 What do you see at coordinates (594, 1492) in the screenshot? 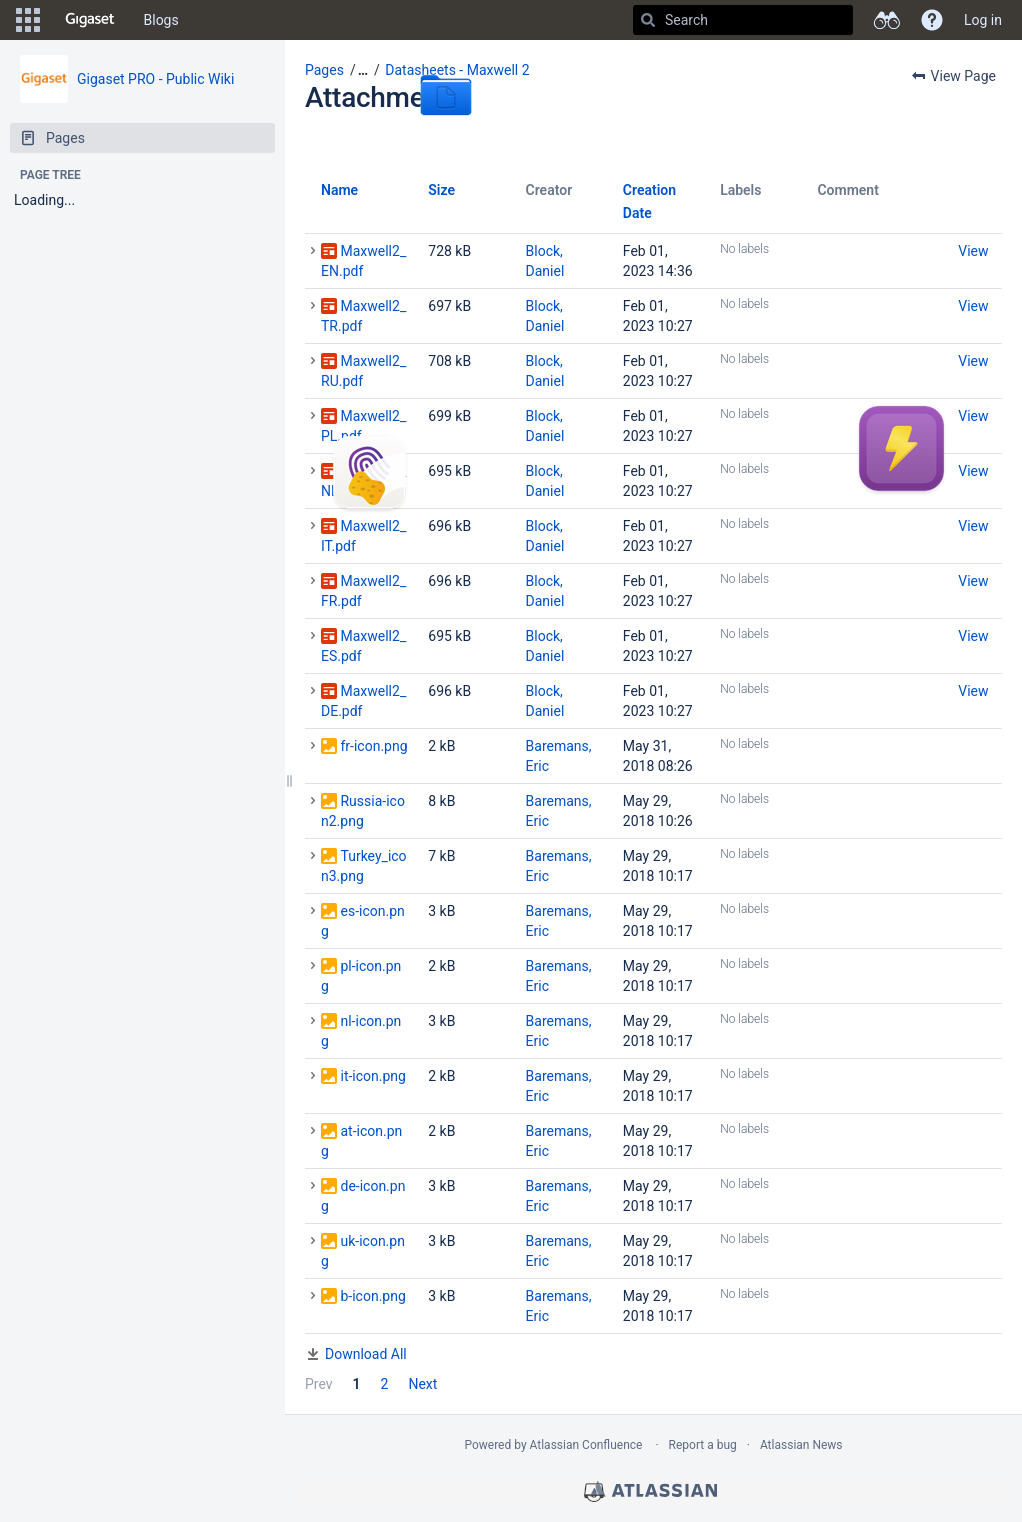
I see `access optical disc drive` at bounding box center [594, 1492].